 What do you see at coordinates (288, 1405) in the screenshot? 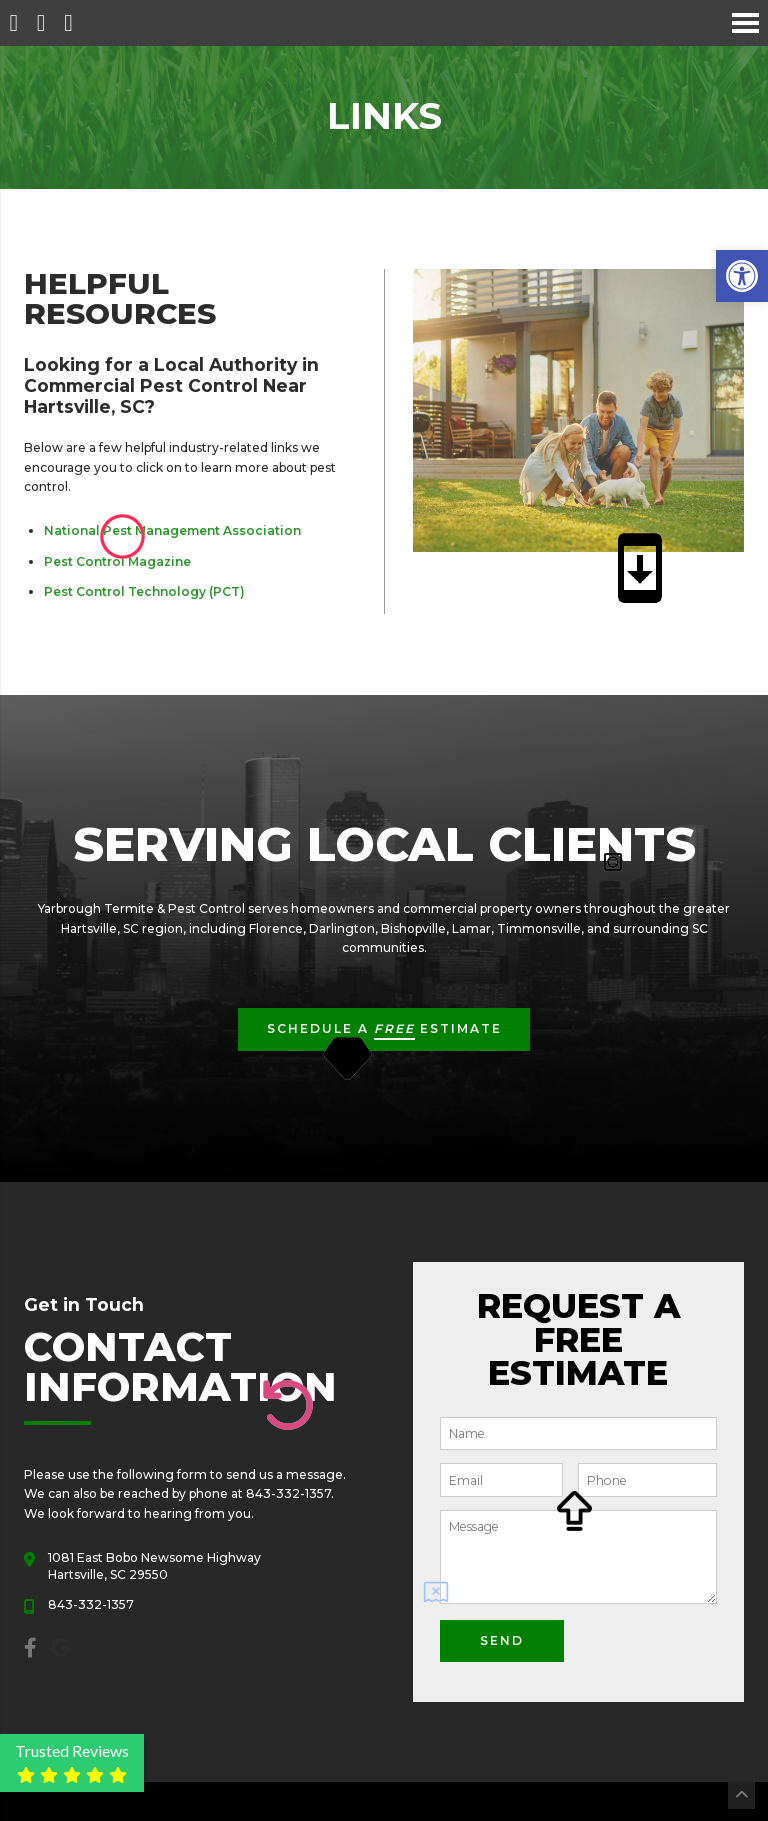
I see `undo the last action` at bounding box center [288, 1405].